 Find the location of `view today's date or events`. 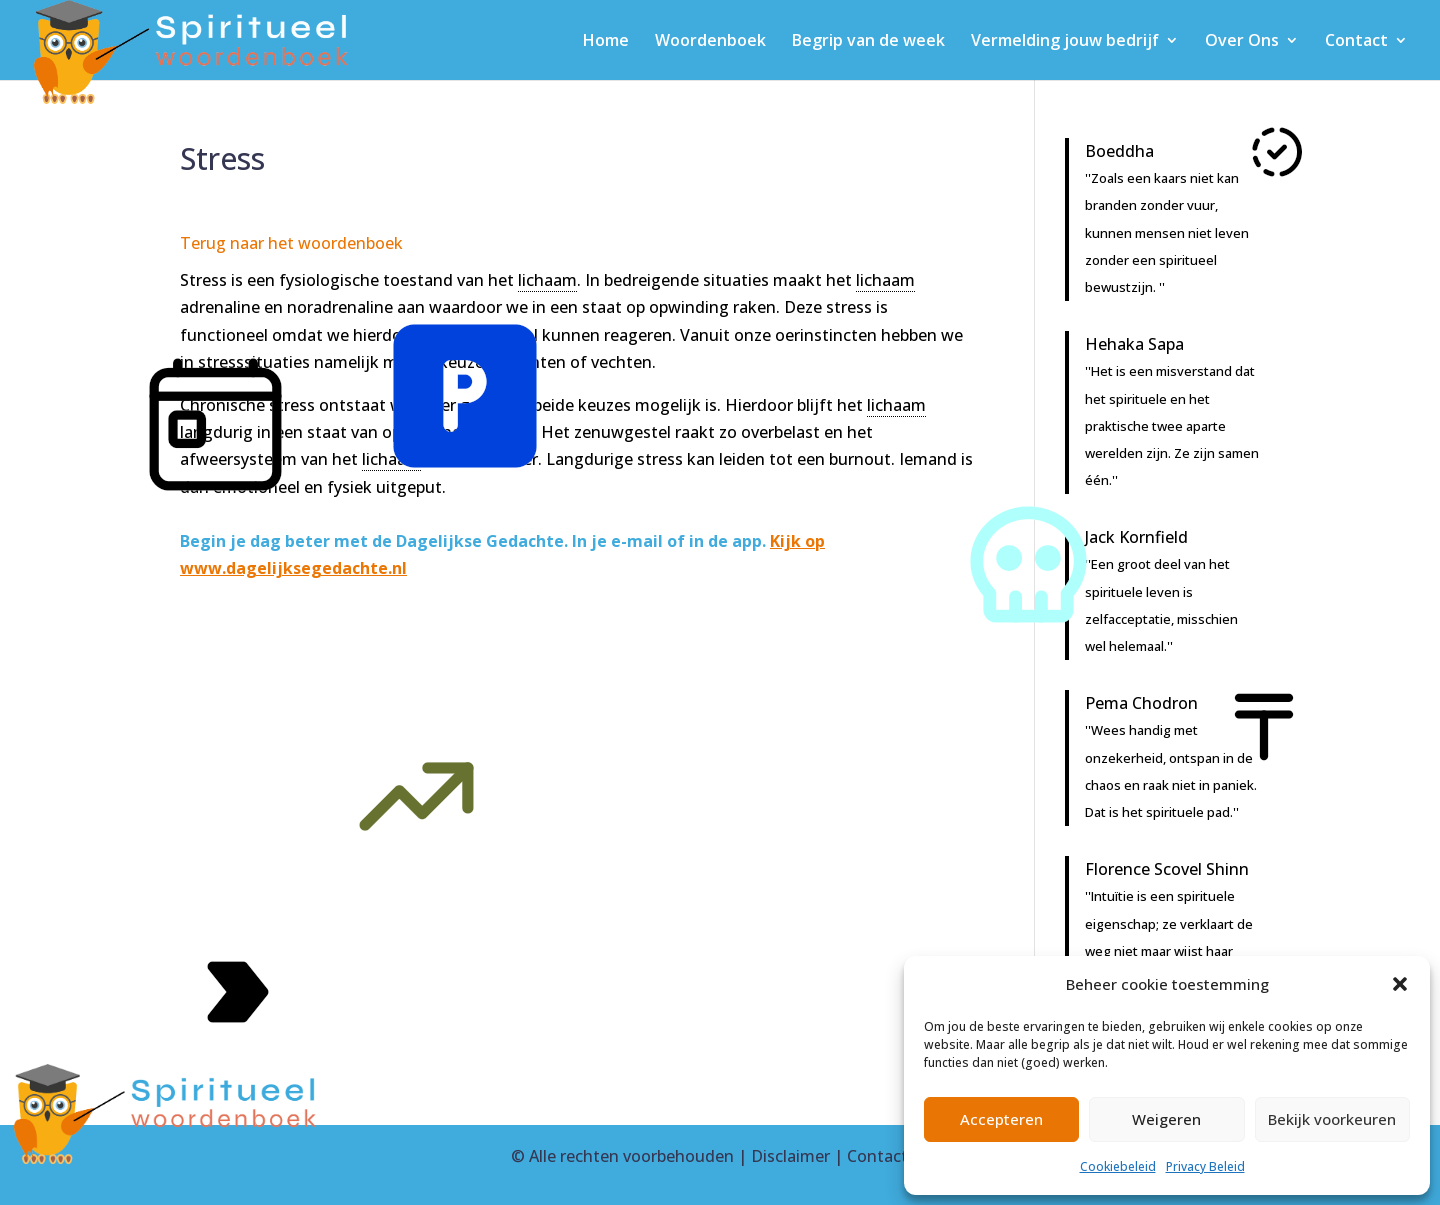

view today's date or events is located at coordinates (215, 424).